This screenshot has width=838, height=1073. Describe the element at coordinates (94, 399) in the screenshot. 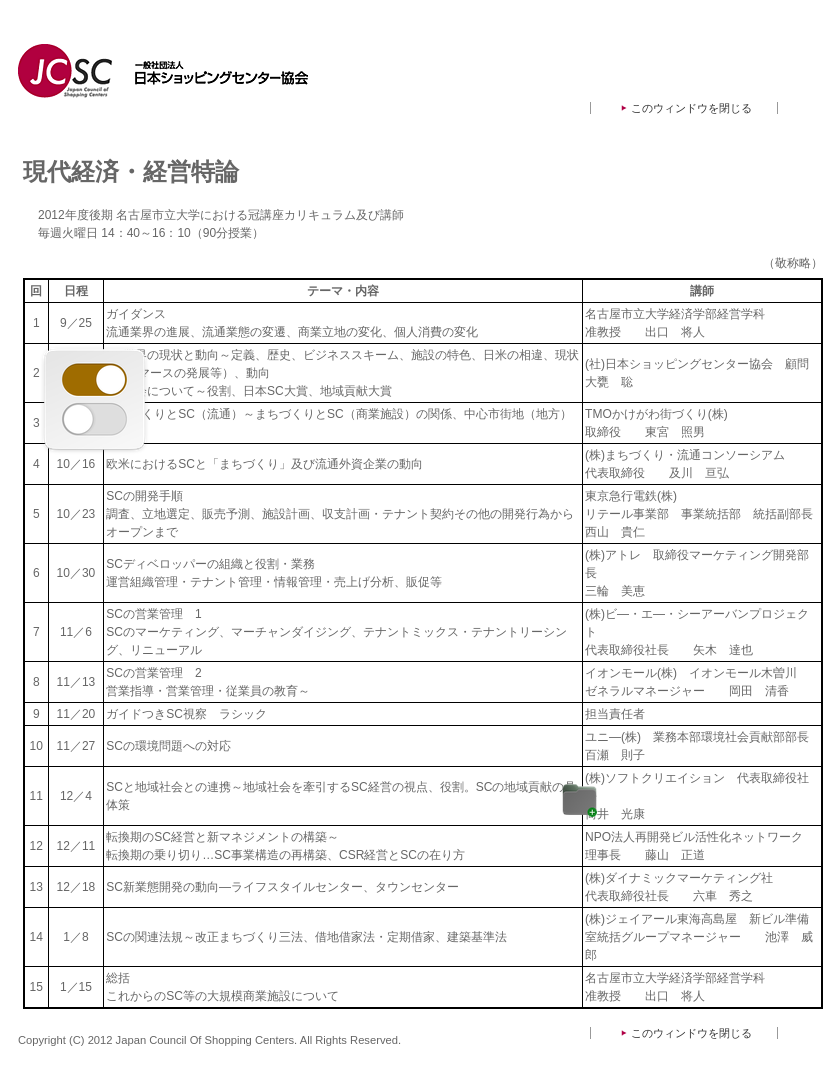

I see `open gnome tweaks application` at that location.